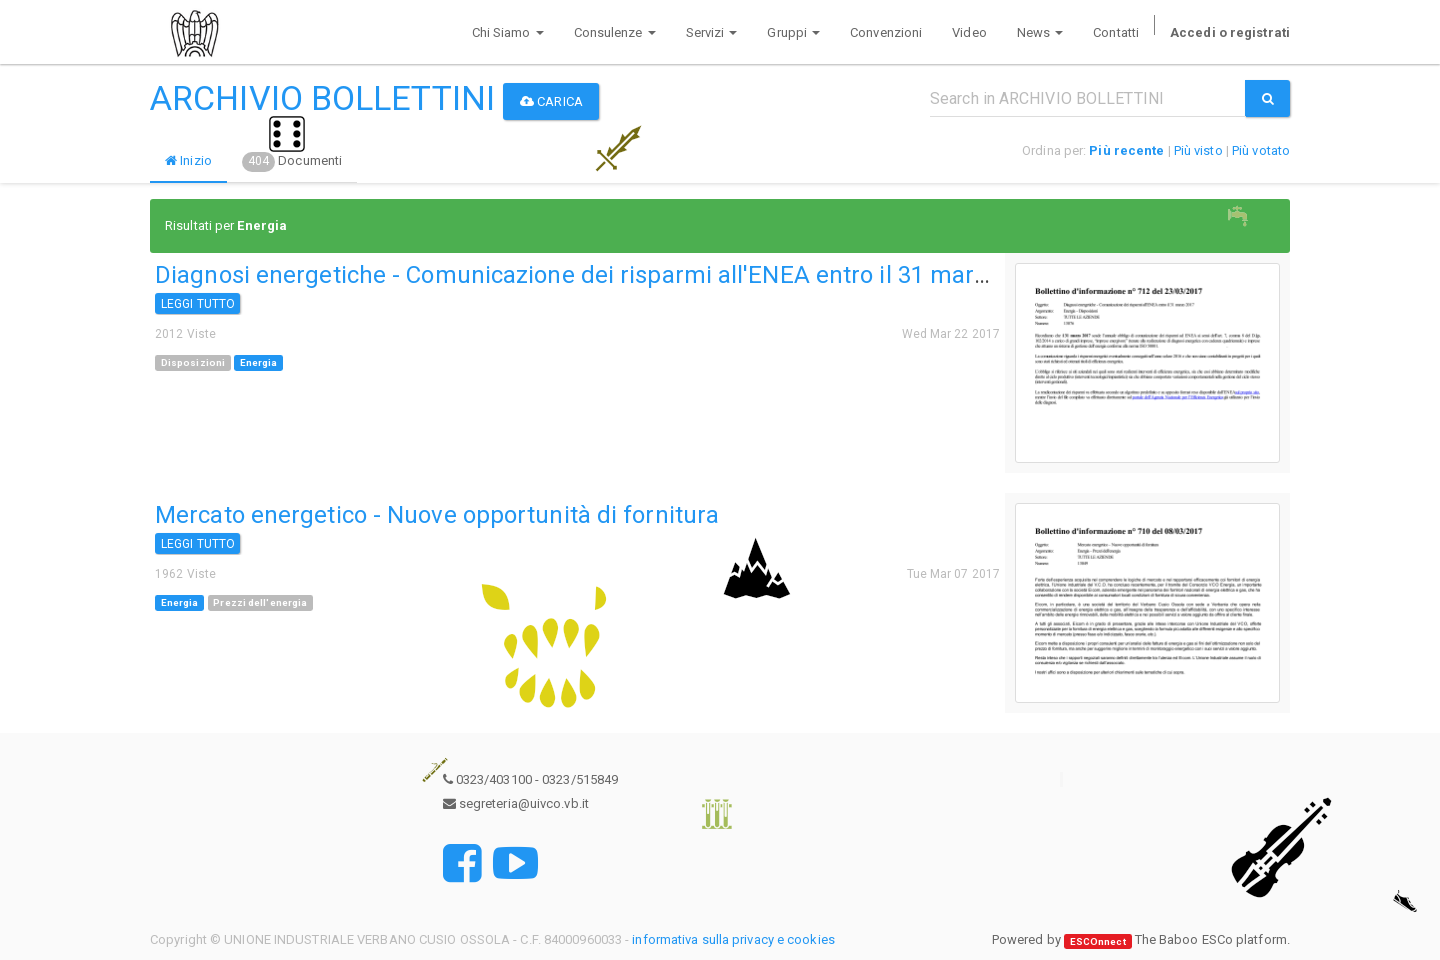 Image resolution: width=1440 pixels, height=960 pixels. I want to click on indicates a dangerous creature or enemy type, so click(543, 642).